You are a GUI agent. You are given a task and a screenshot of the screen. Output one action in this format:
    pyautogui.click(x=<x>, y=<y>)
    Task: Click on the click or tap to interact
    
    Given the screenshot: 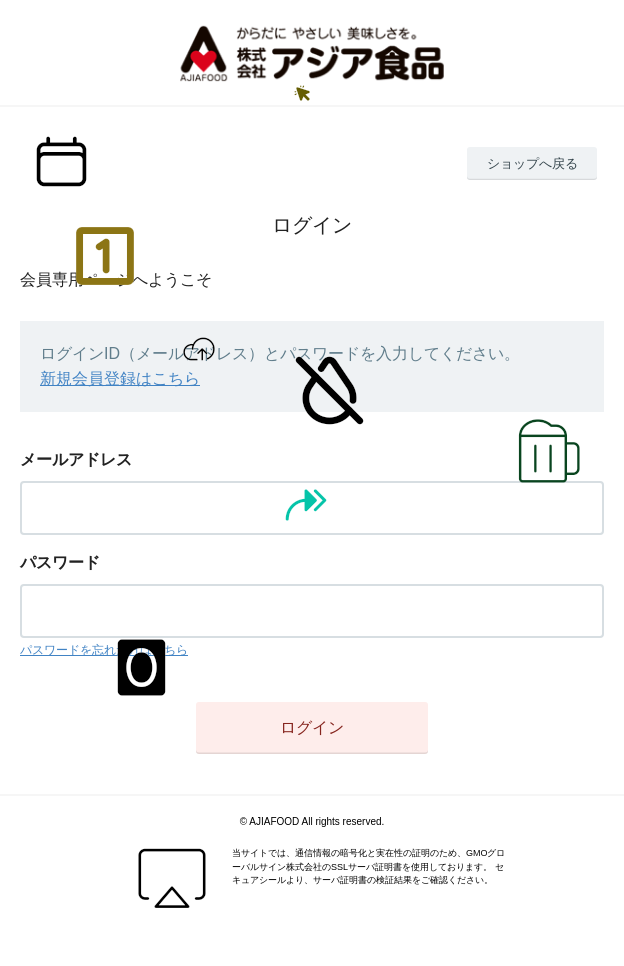 What is the action you would take?
    pyautogui.click(x=303, y=94)
    